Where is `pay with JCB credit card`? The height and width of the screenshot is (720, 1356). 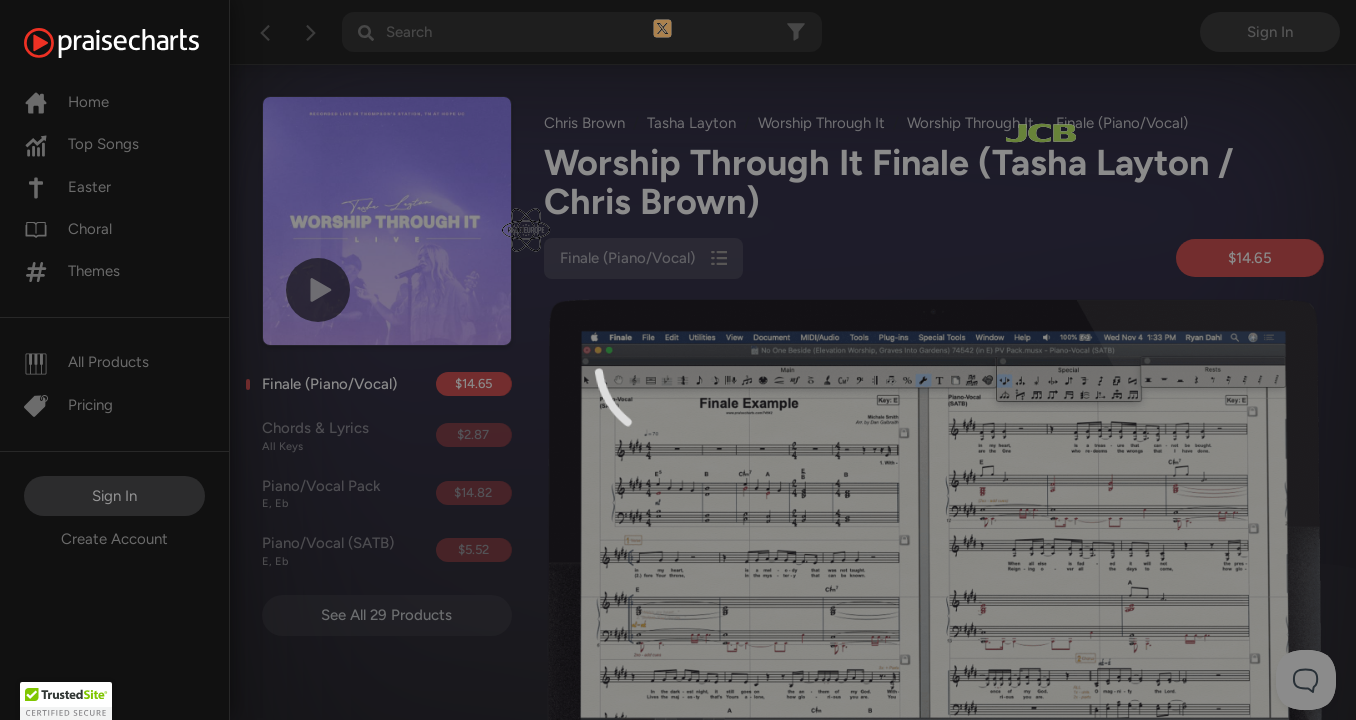 pay with JCB credit card is located at coordinates (1041, 133).